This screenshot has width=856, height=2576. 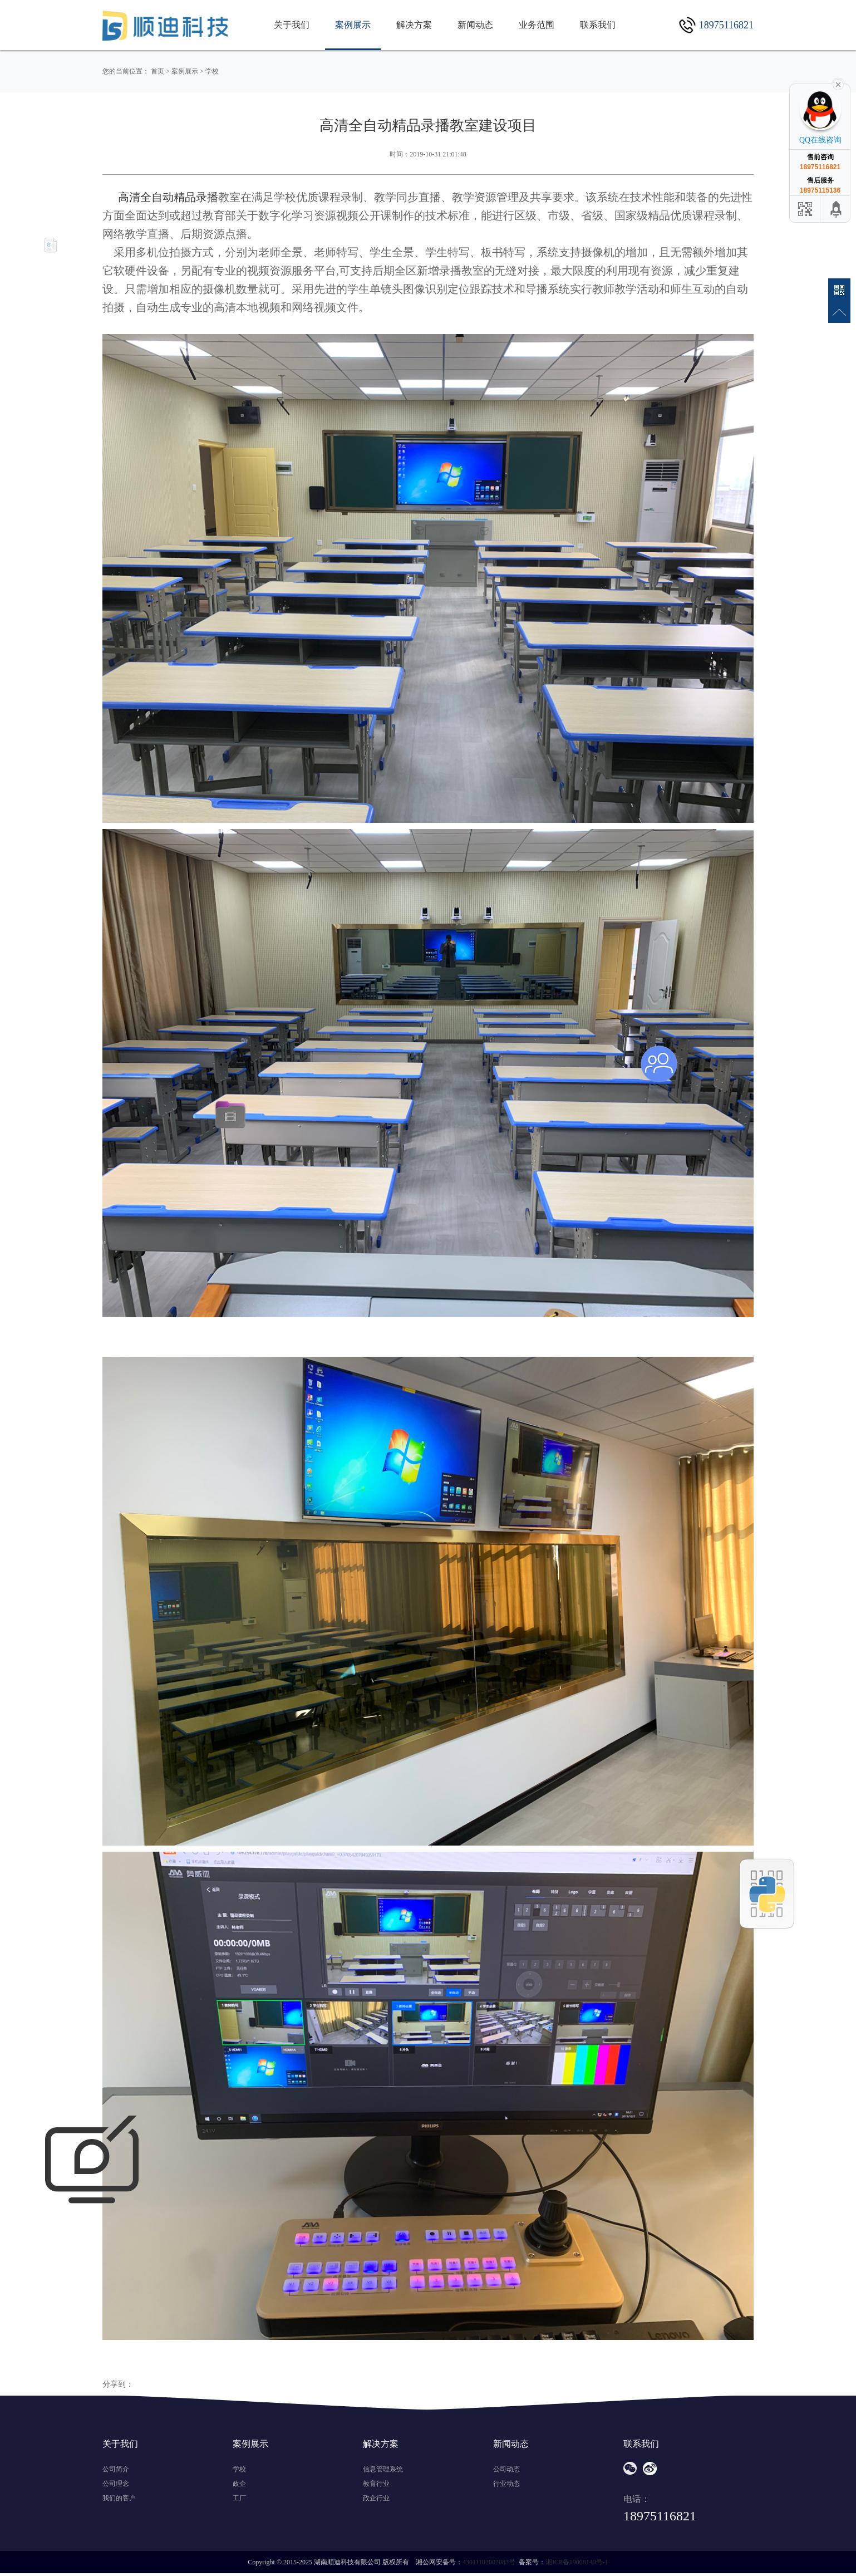 What do you see at coordinates (659, 1064) in the screenshot?
I see `switch to a different user account` at bounding box center [659, 1064].